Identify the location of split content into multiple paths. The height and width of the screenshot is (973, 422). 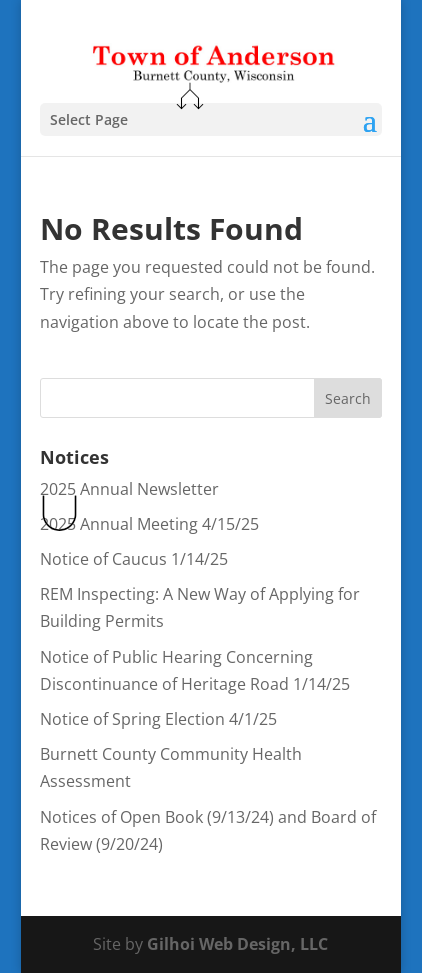
(190, 97).